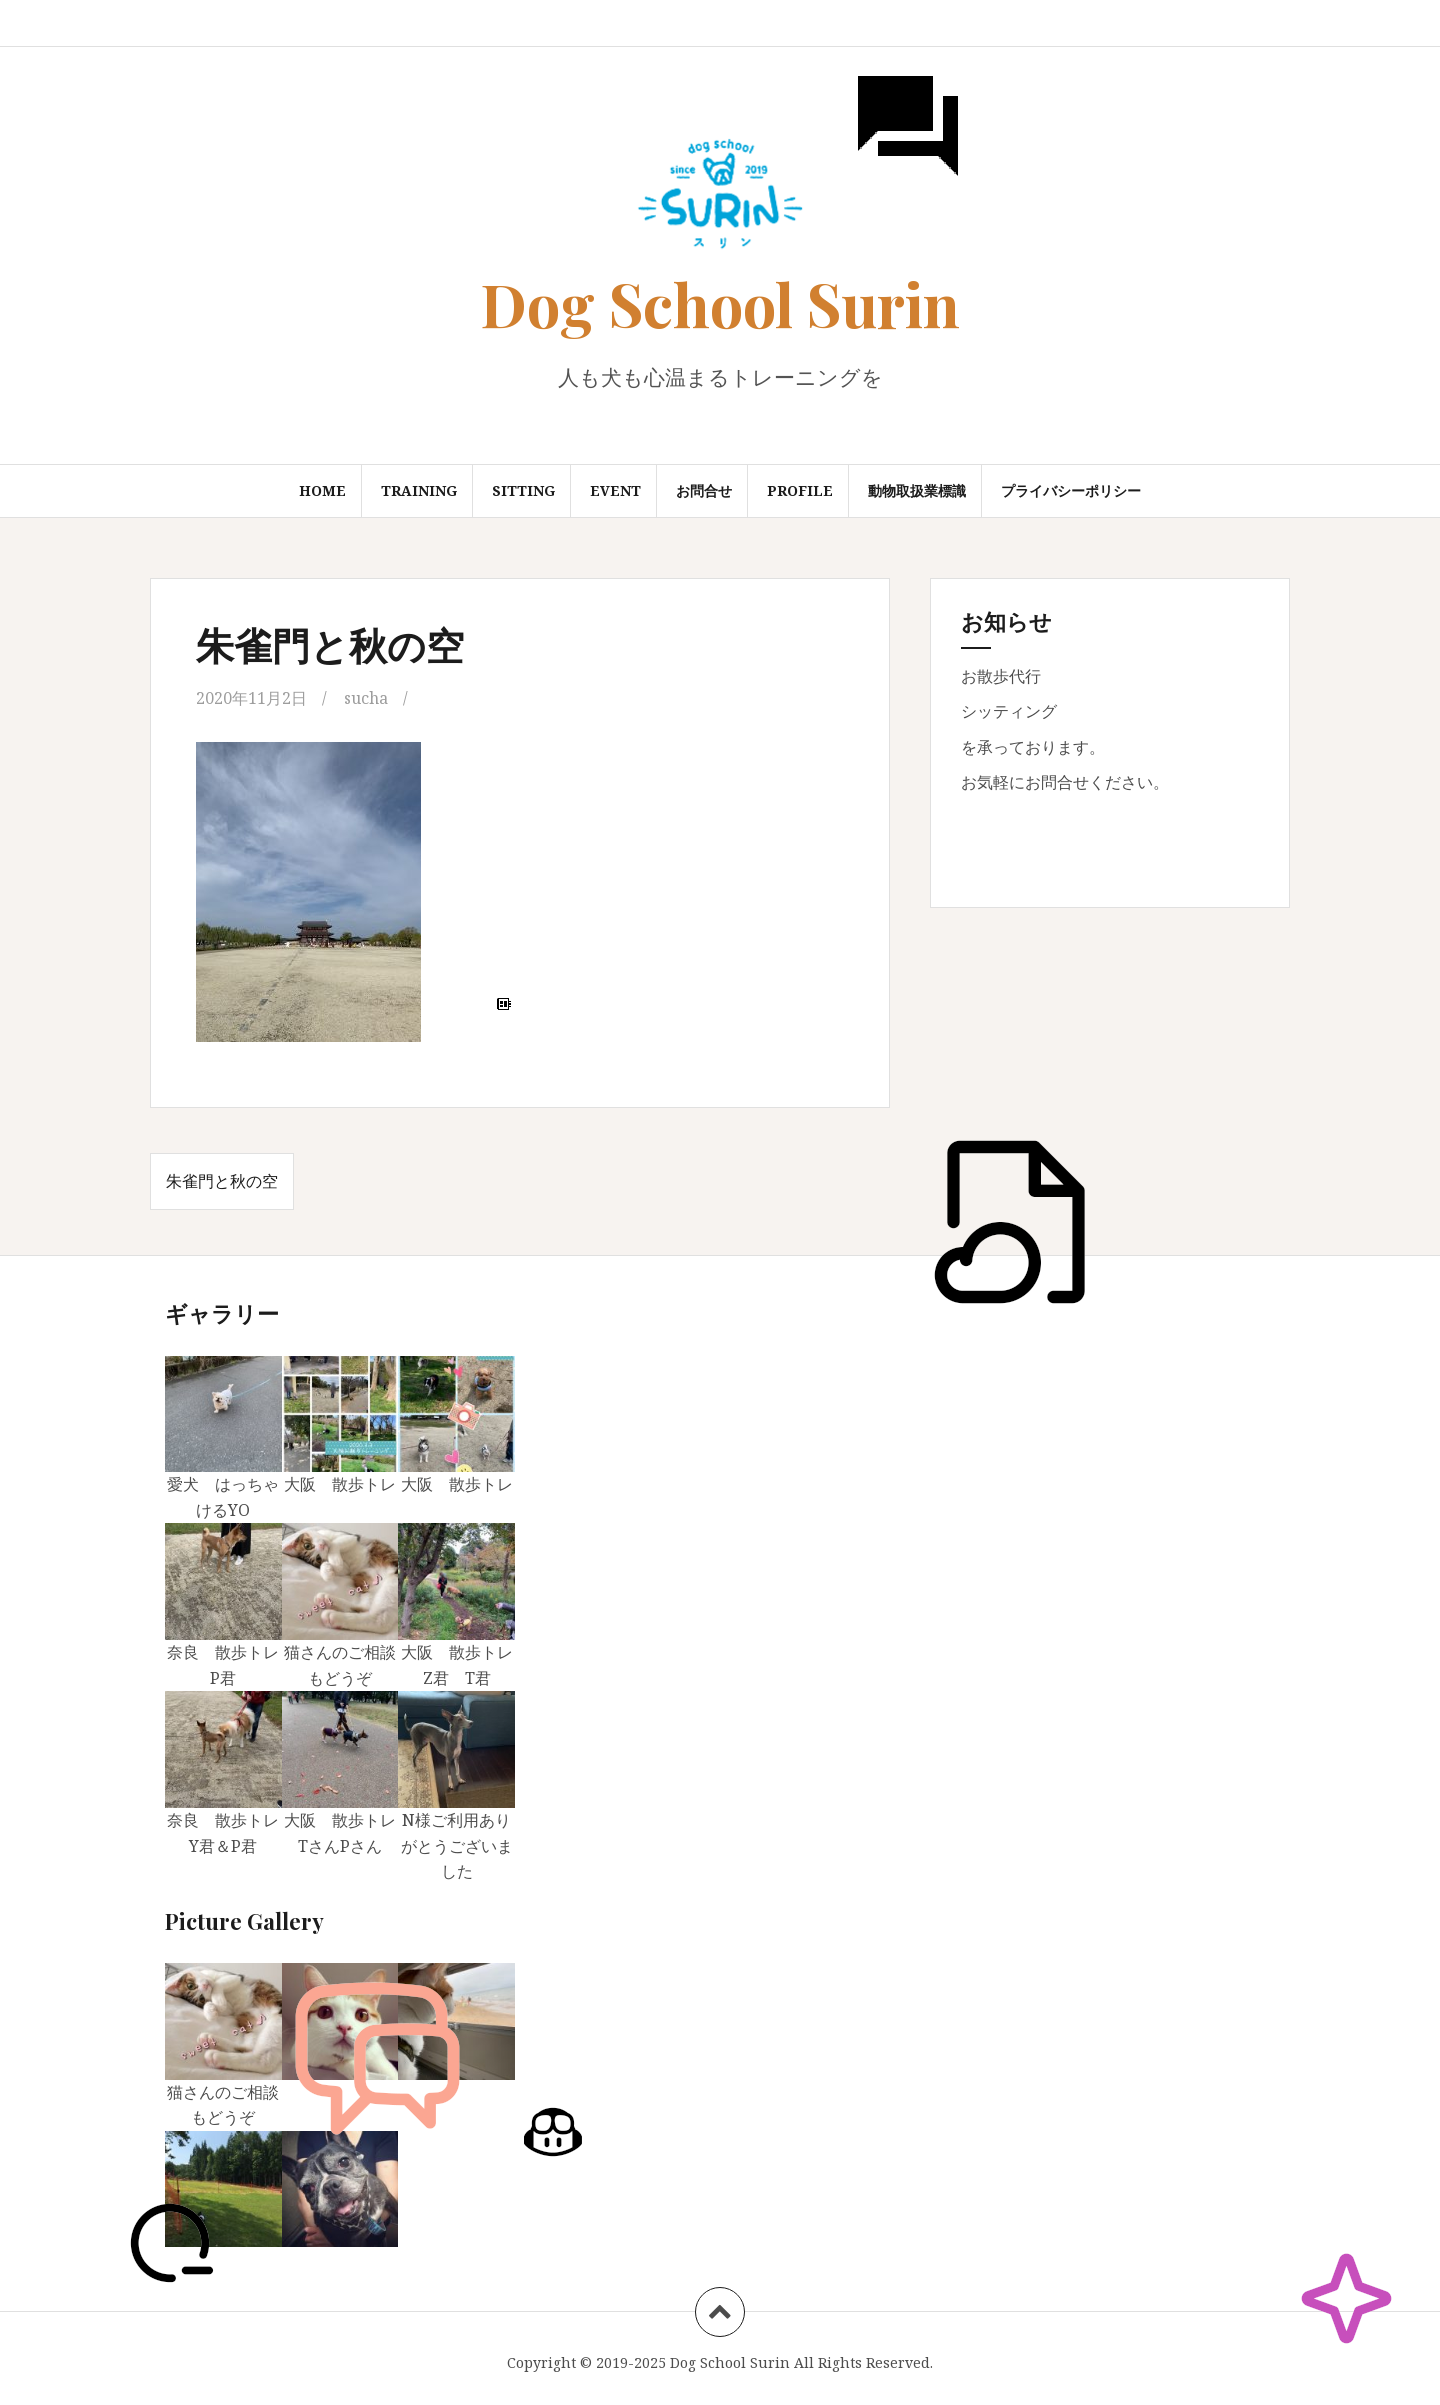  What do you see at coordinates (1346, 2298) in the screenshot?
I see `indicates a special or featured item` at bounding box center [1346, 2298].